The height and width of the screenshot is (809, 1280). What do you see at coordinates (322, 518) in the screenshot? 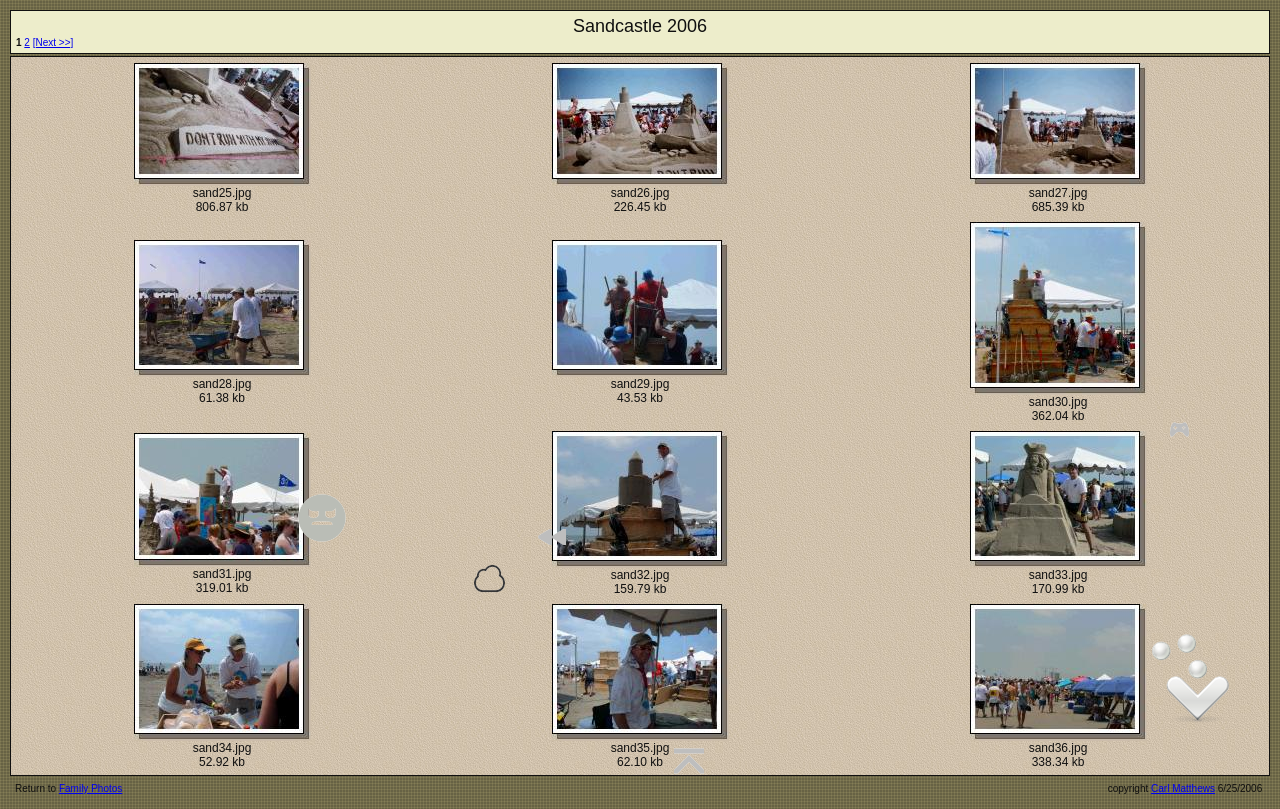
I see `react with anger to a message or post` at bounding box center [322, 518].